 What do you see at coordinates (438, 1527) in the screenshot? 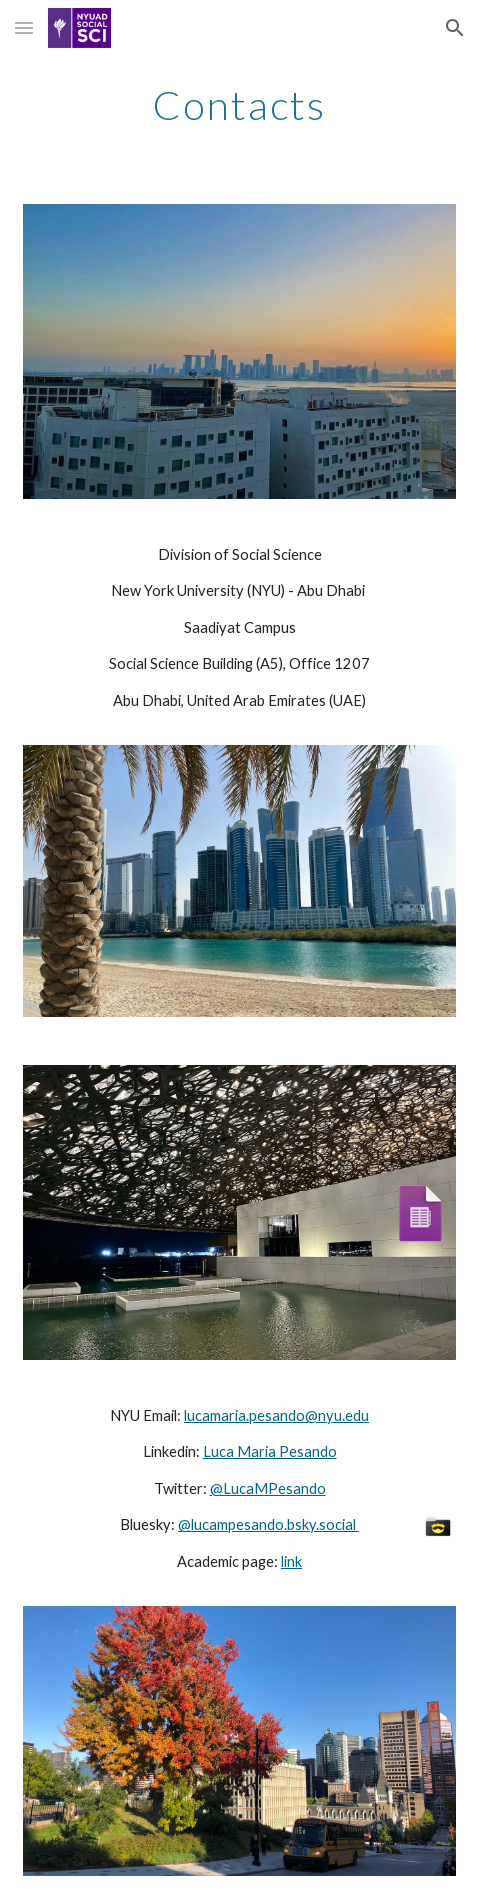
I see `folder containing nim programming language projects` at bounding box center [438, 1527].